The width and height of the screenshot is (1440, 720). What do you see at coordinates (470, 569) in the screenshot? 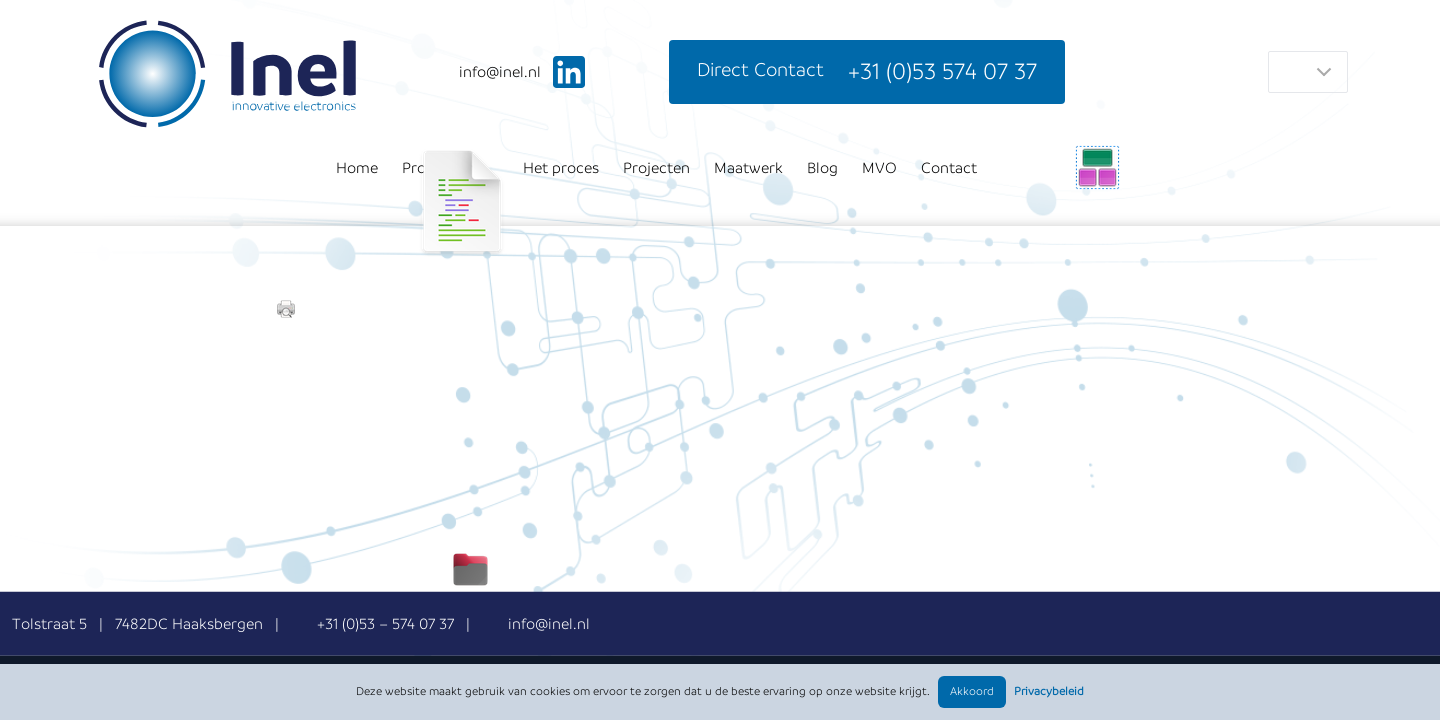
I see `drop files here to move them into this folder` at bounding box center [470, 569].